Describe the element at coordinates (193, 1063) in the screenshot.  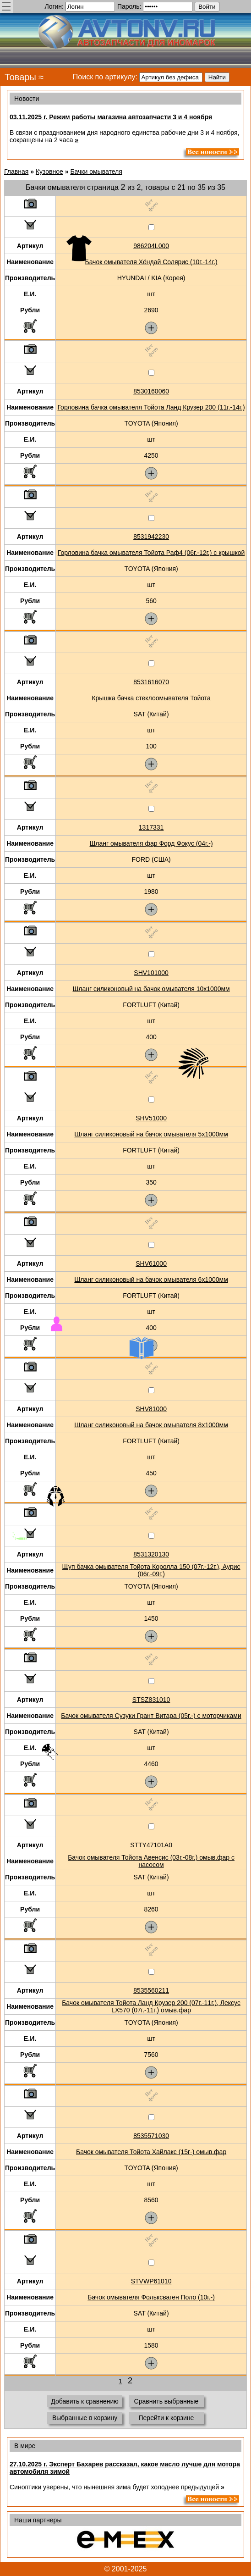
I see `select native american or tribal theme` at that location.